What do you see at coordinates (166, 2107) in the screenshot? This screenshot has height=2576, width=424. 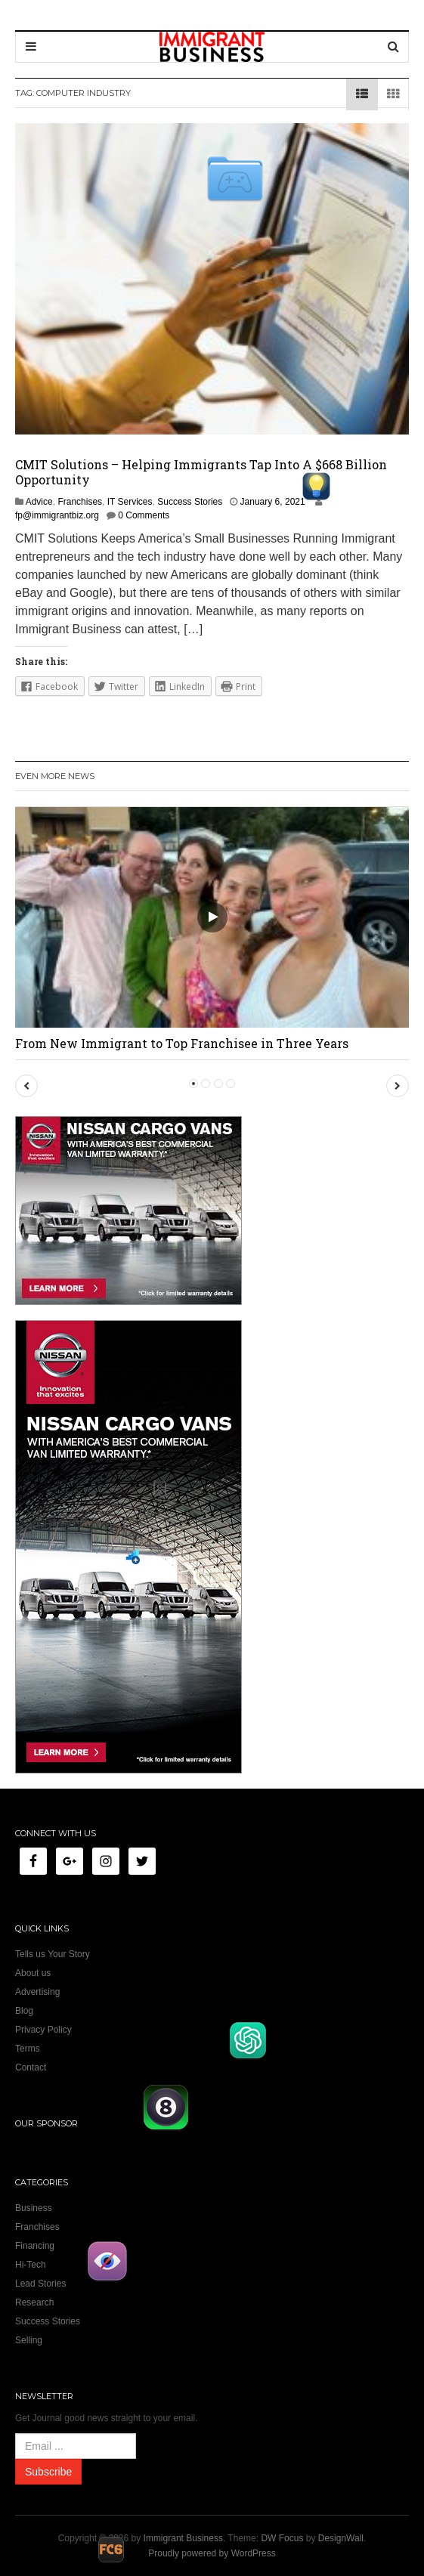 I see `open clairvoyant magic 8-ball fortune telling app` at bounding box center [166, 2107].